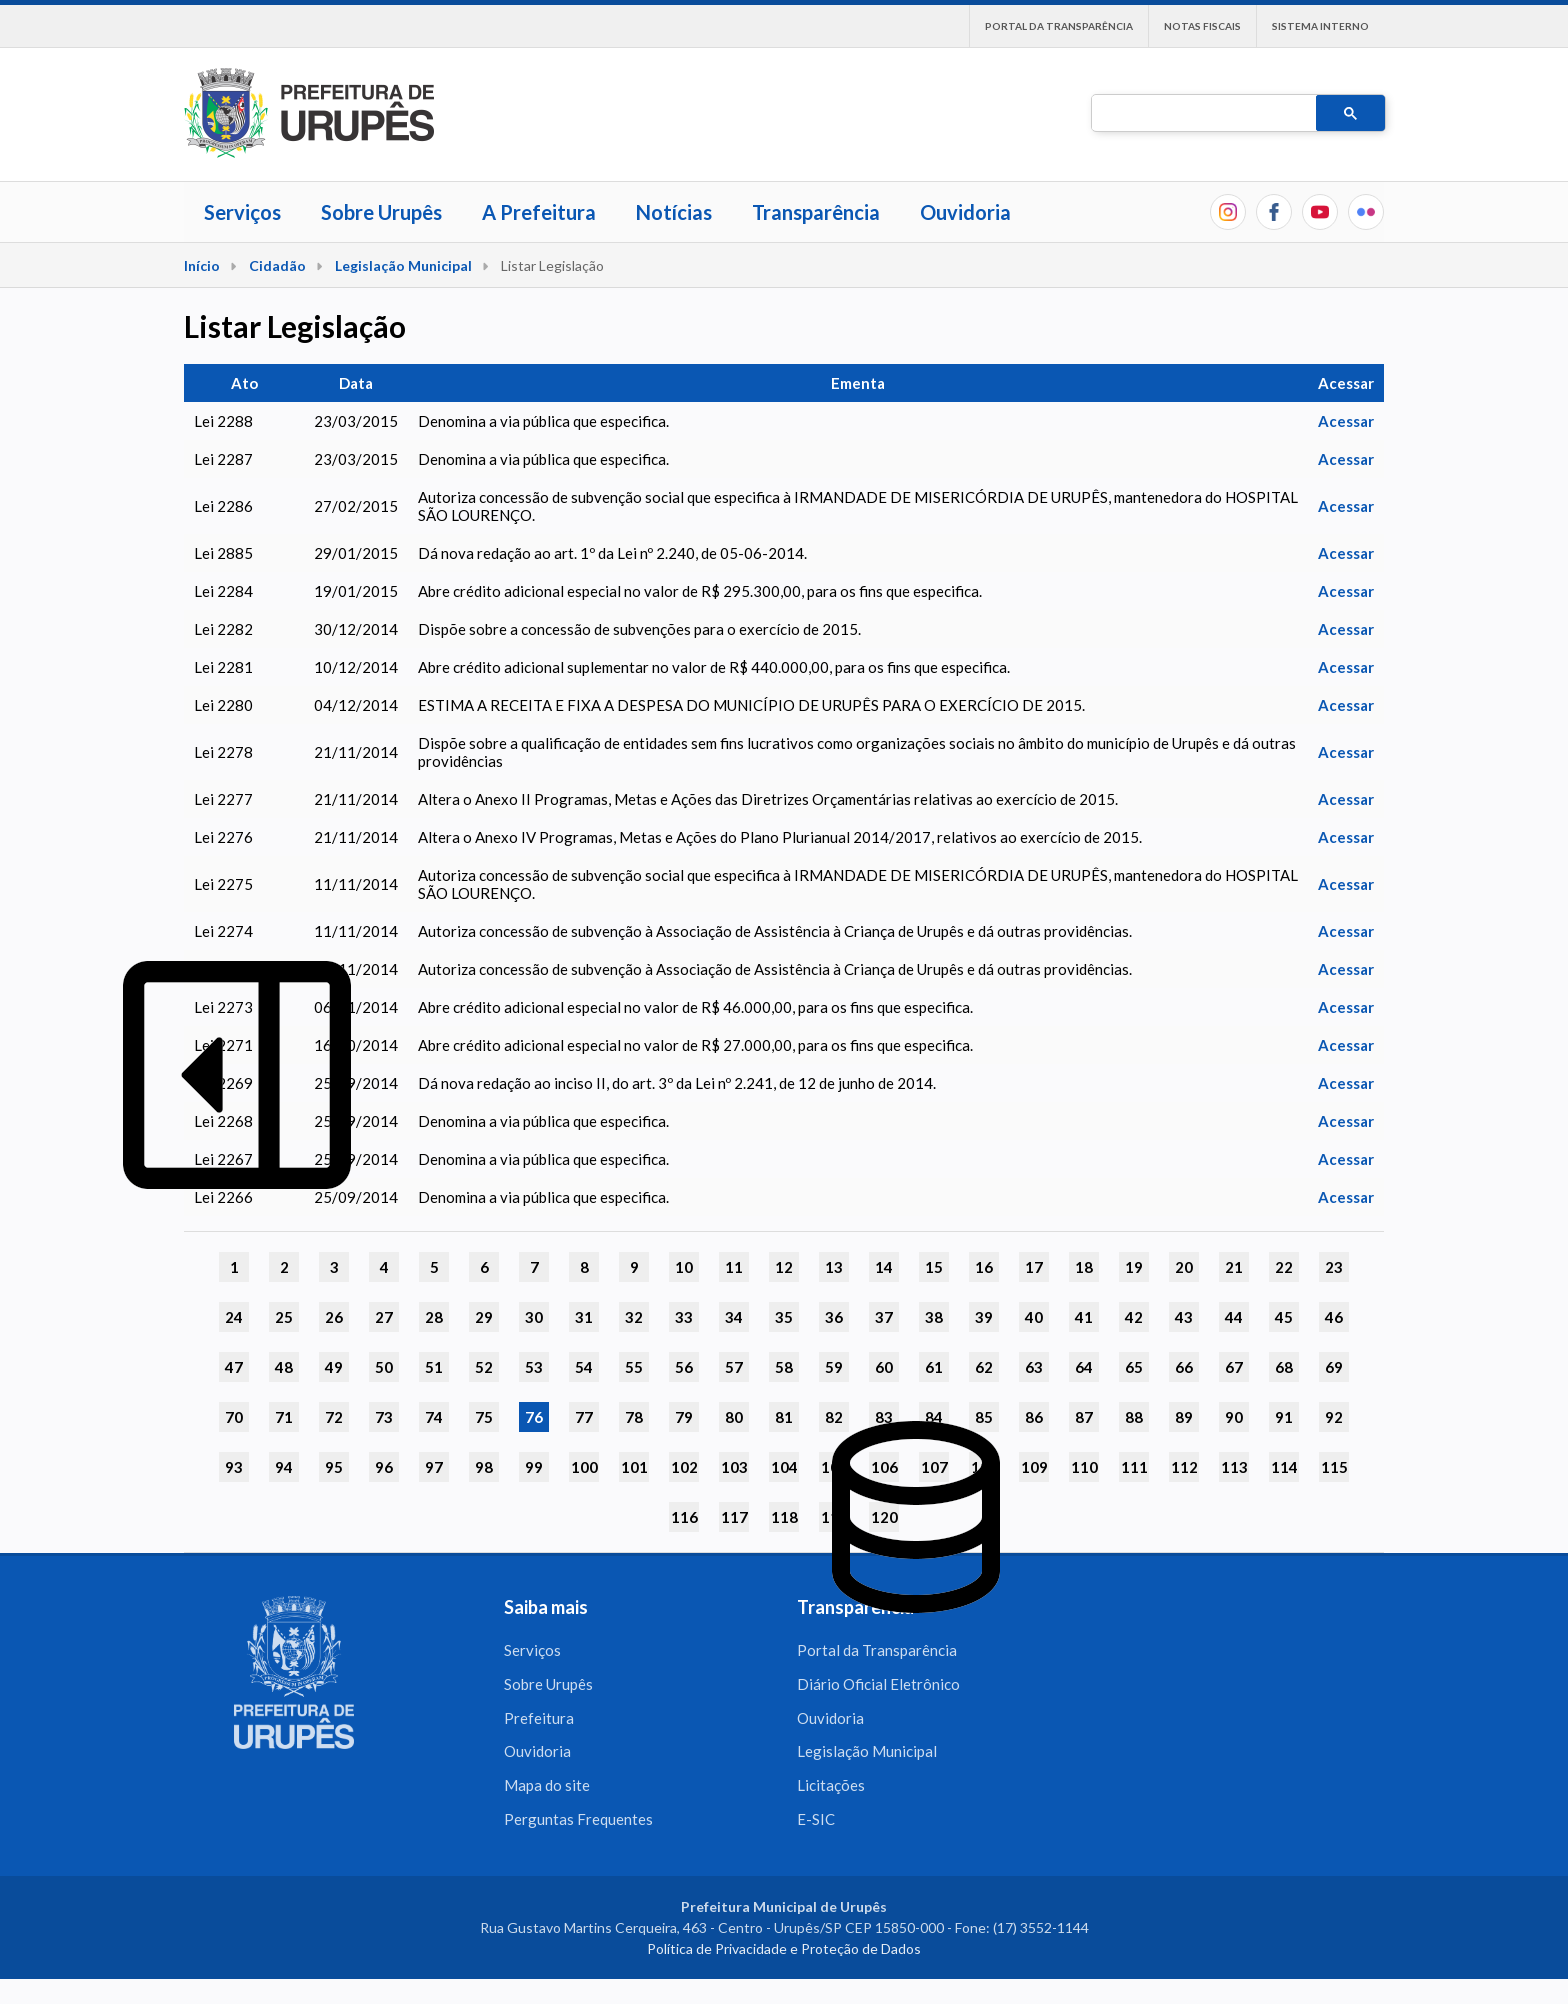 This screenshot has width=1568, height=2004. What do you see at coordinates (237, 1075) in the screenshot?
I see `expand the sidebar panel` at bounding box center [237, 1075].